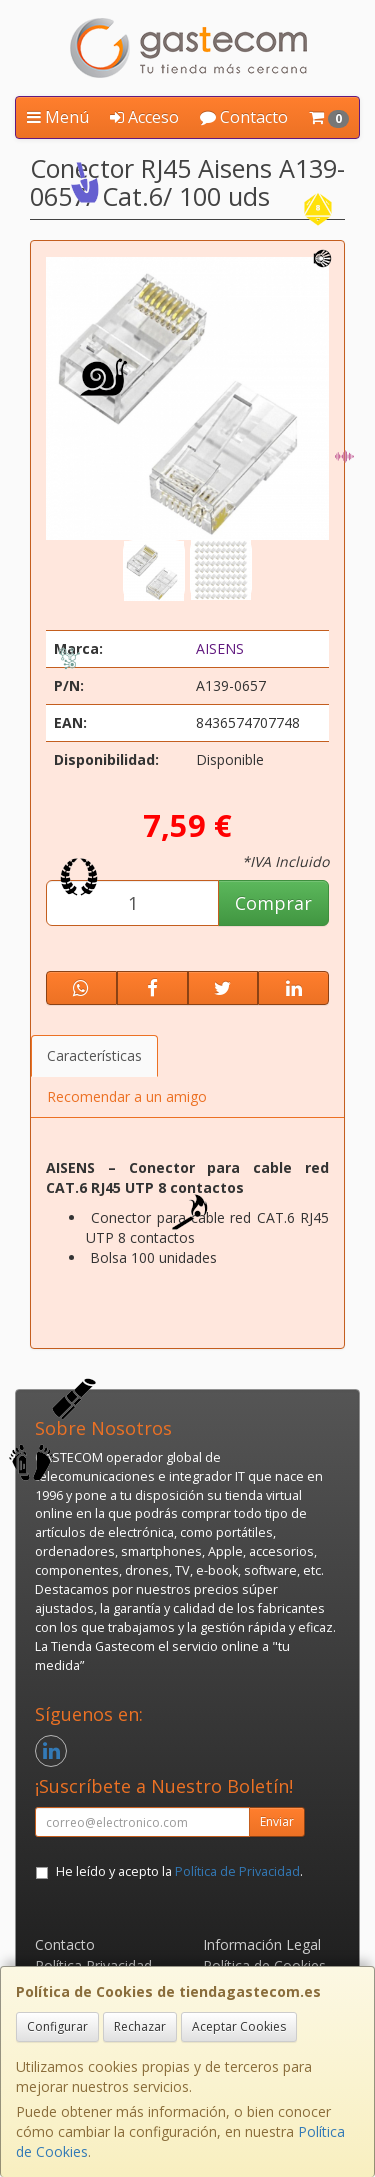 The height and width of the screenshot is (2177, 375). What do you see at coordinates (31, 1462) in the screenshot?
I see `indicates deceased character or death state` at bounding box center [31, 1462].